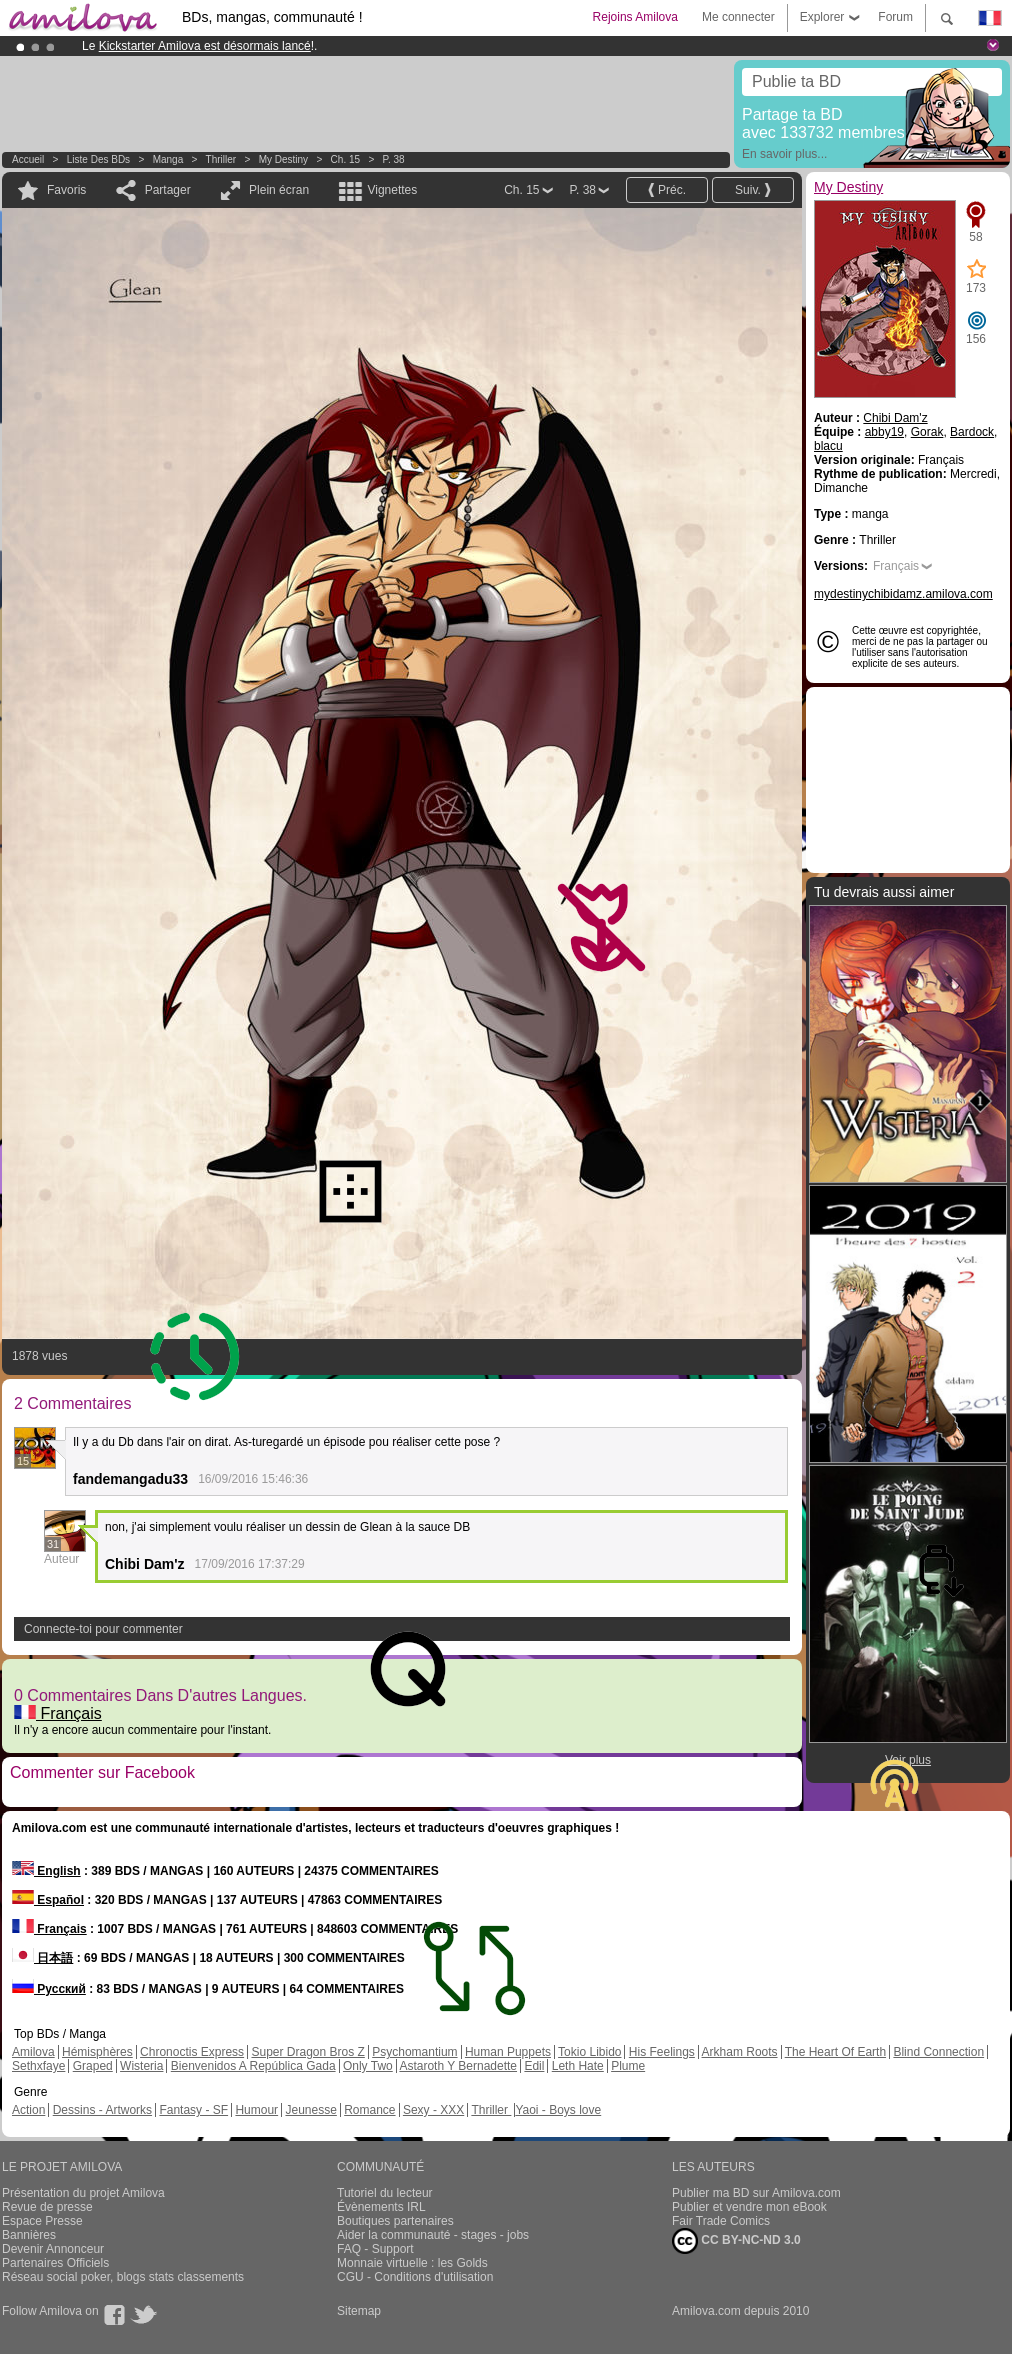 The height and width of the screenshot is (2354, 1012). Describe the element at coordinates (601, 927) in the screenshot. I see `disable macro or close-up camera mode` at that location.